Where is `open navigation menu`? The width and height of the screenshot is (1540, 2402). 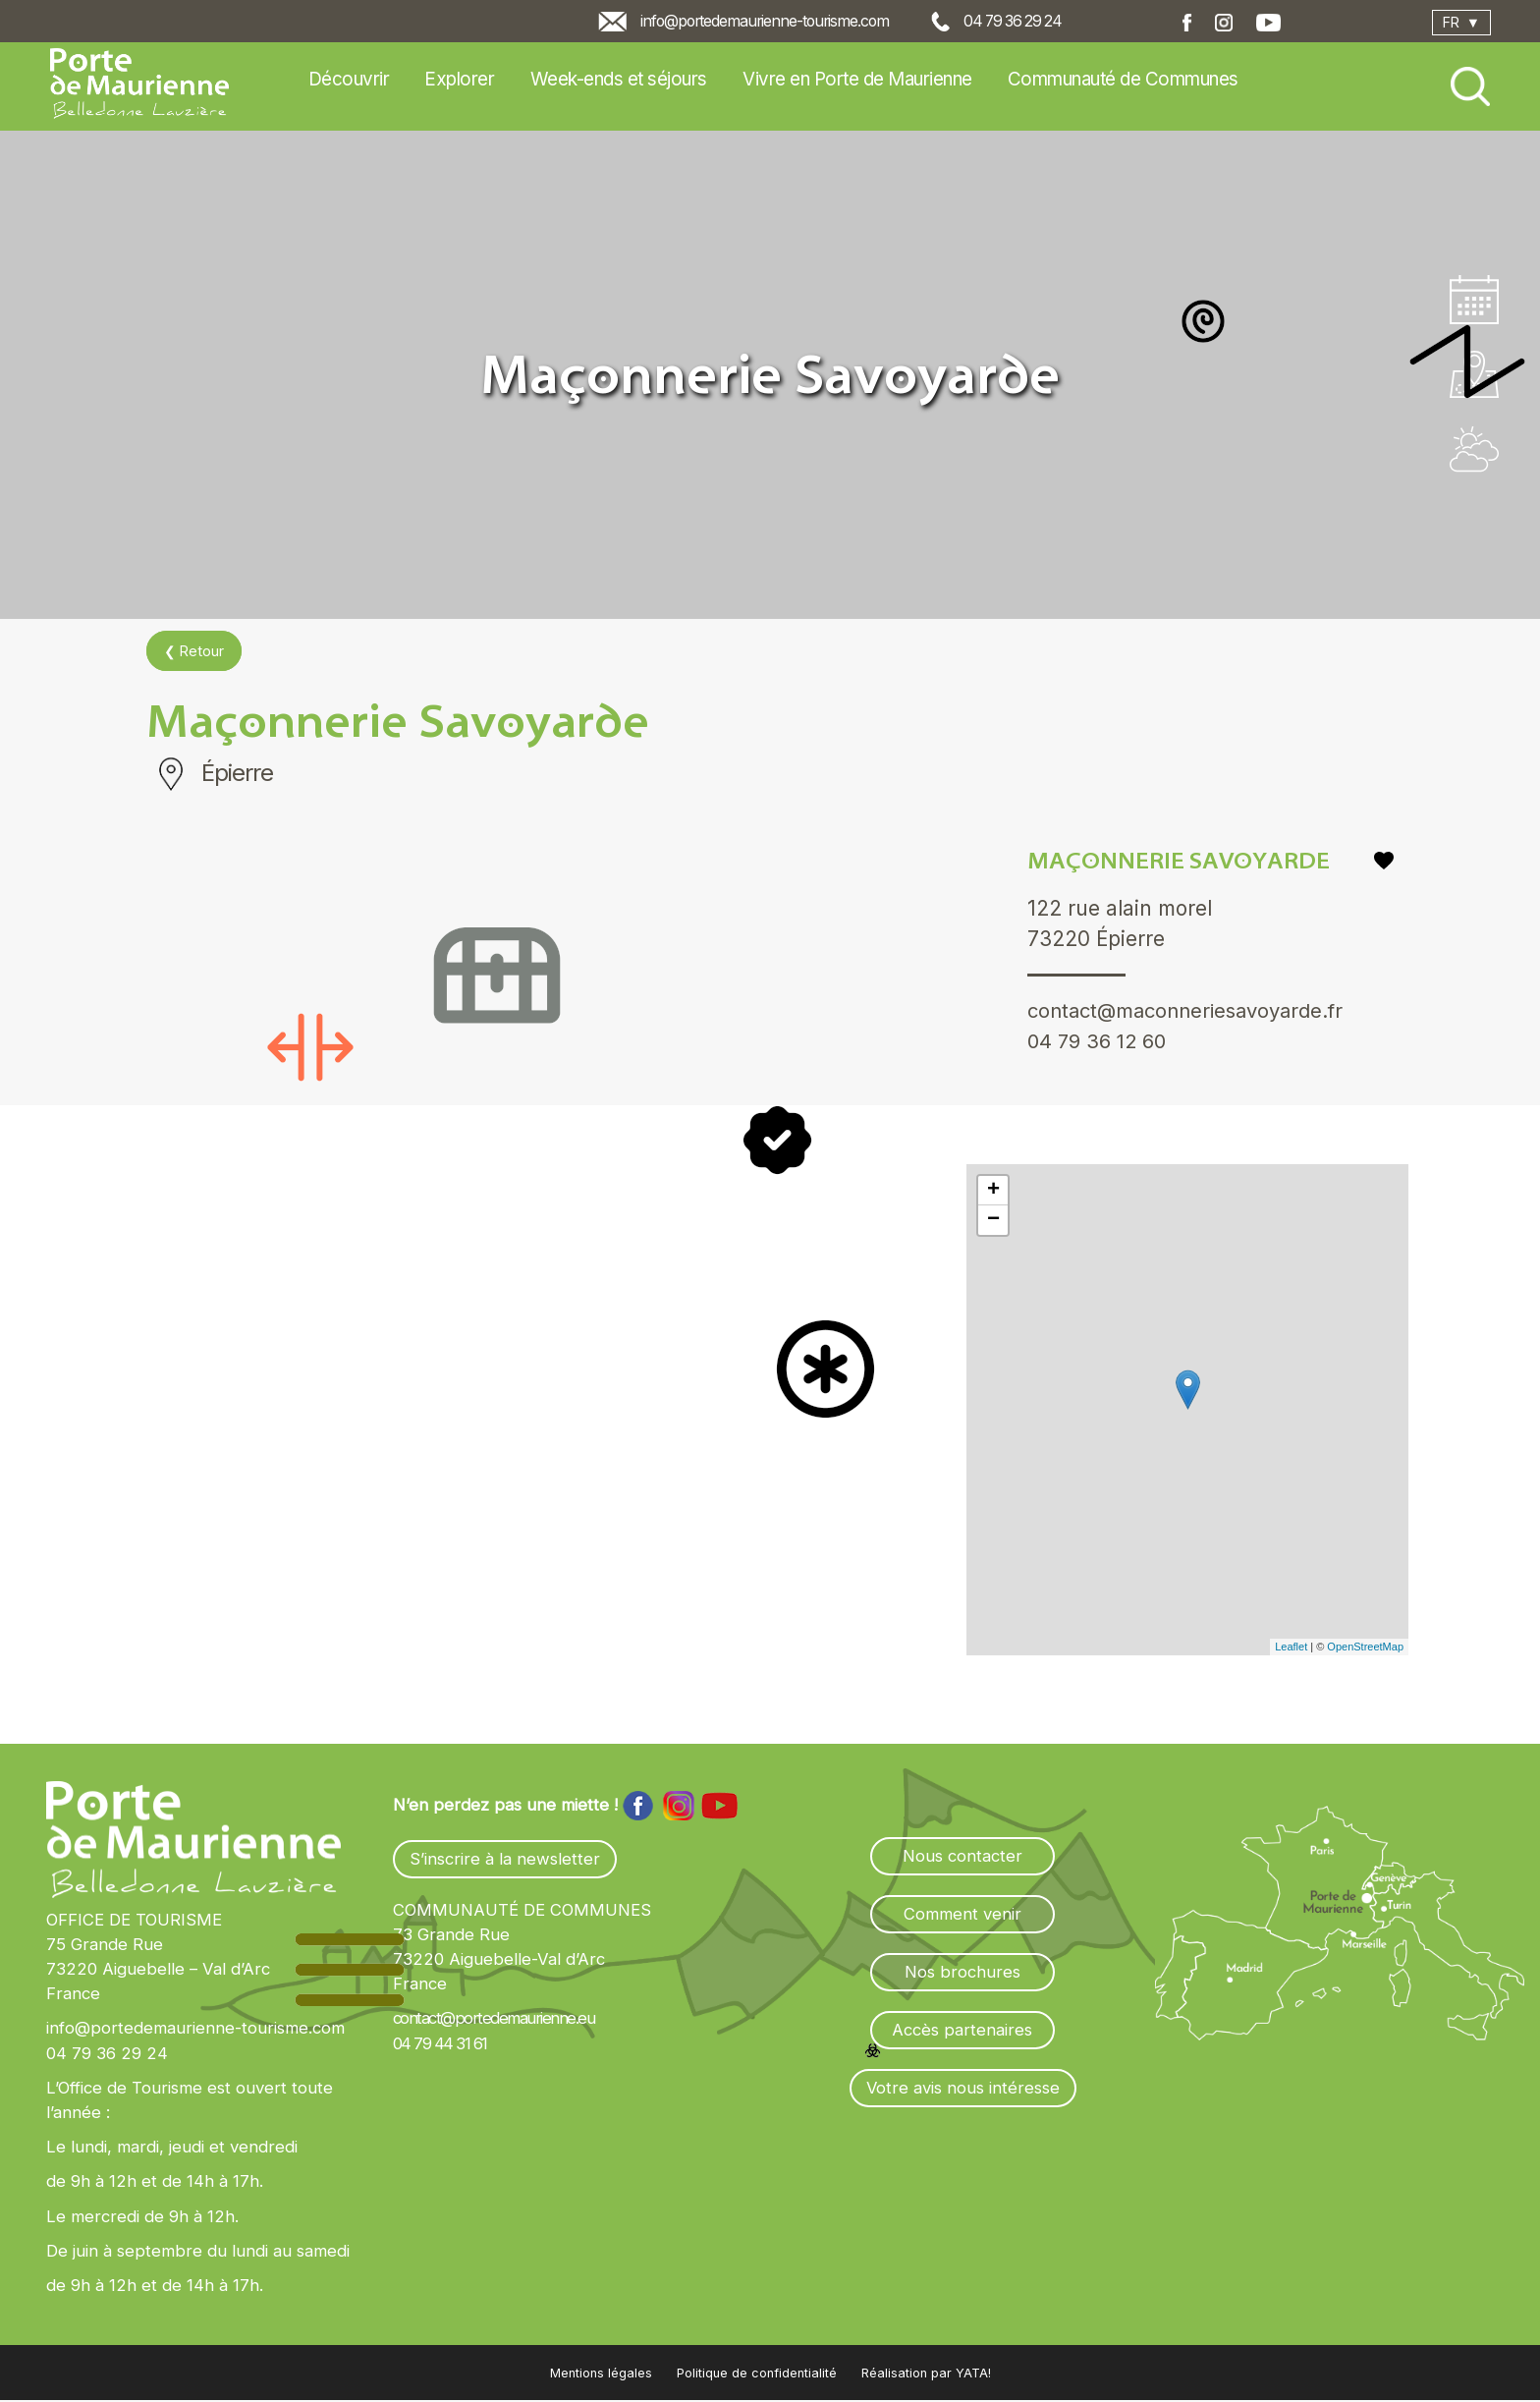
open navigation menu is located at coordinates (350, 1970).